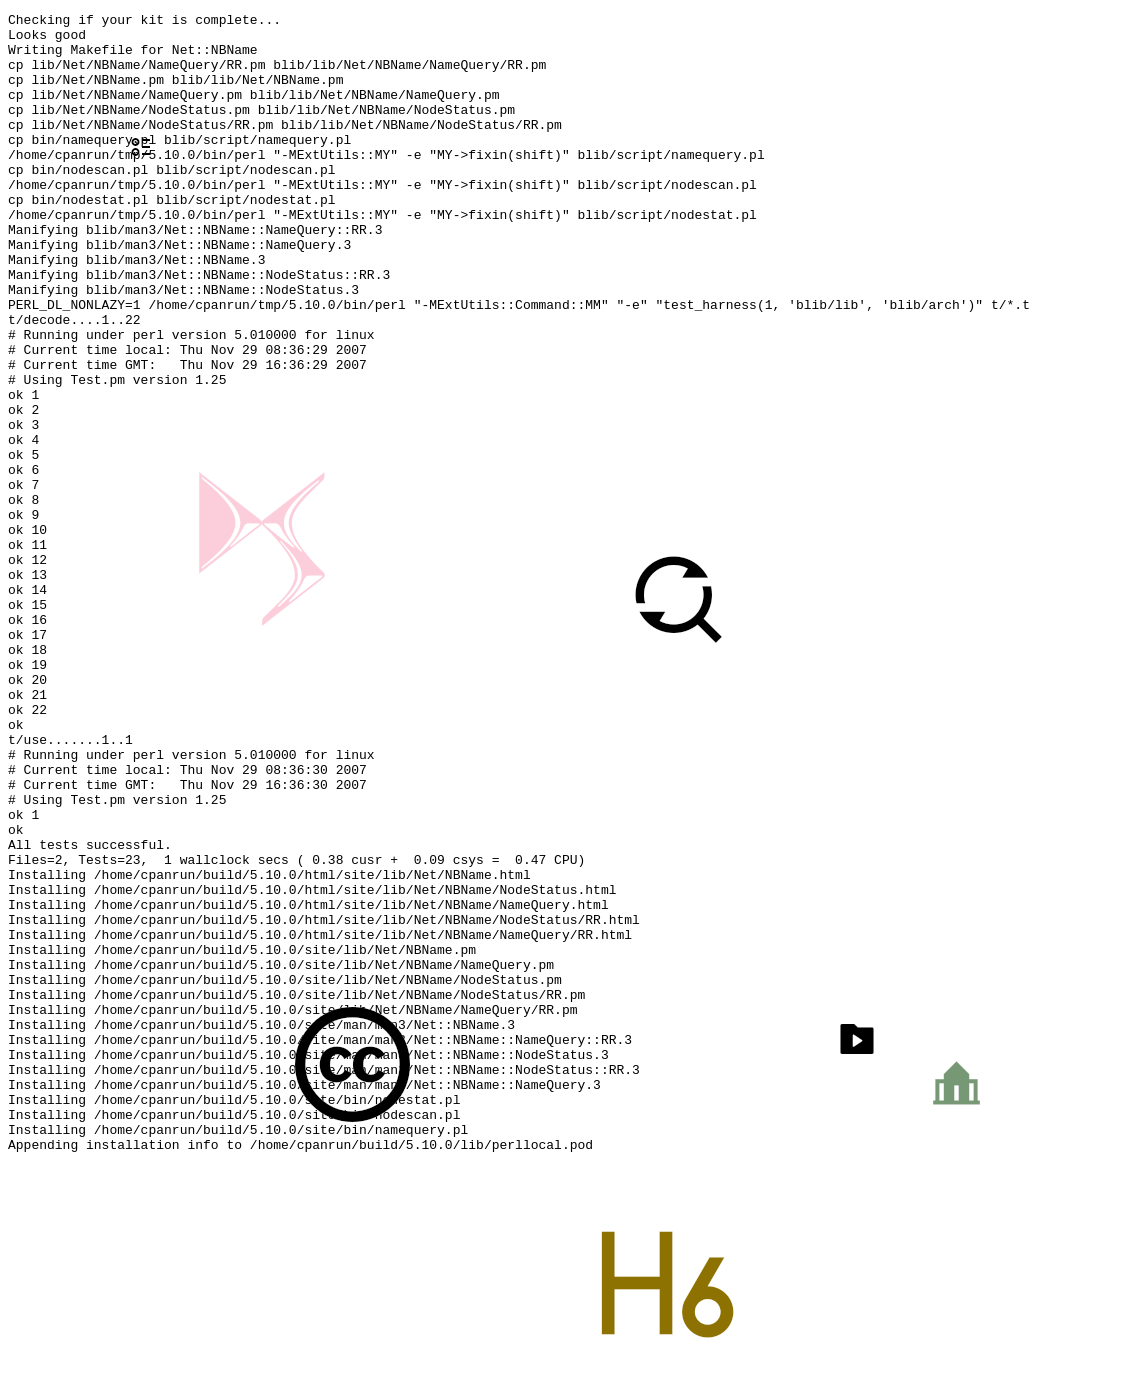 The width and height of the screenshot is (1136, 1394). I want to click on DS Automobiles brand logo, so click(262, 549).